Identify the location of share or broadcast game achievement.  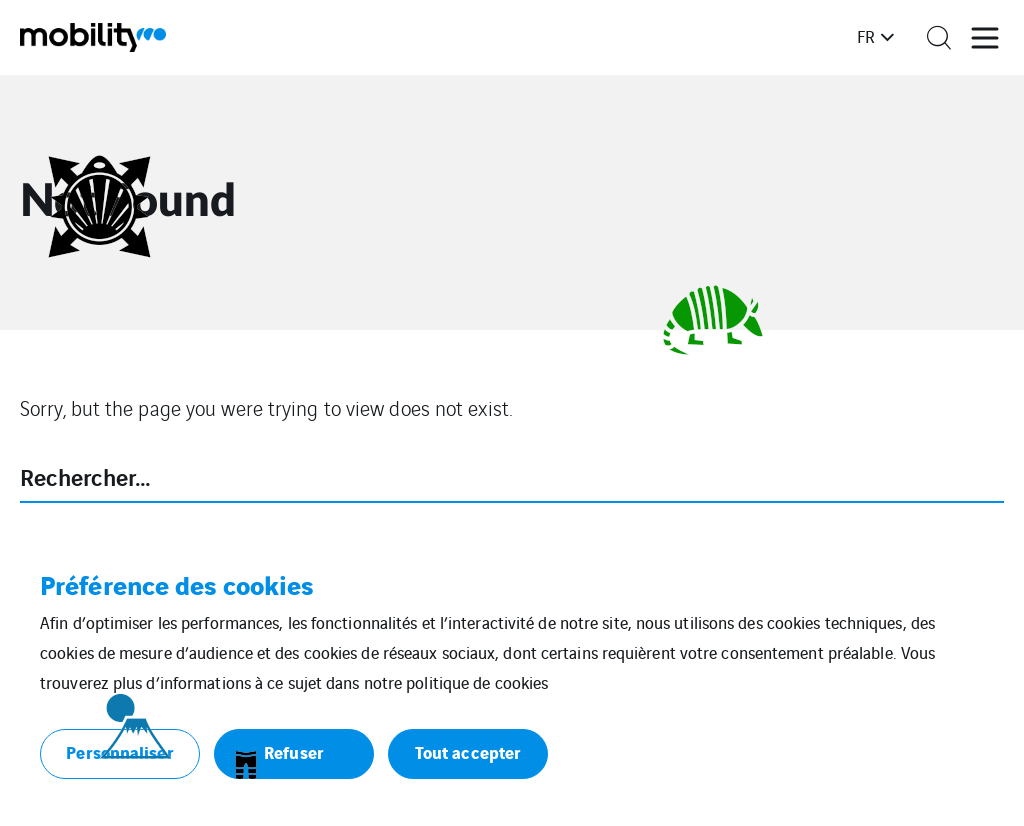
(99, 206).